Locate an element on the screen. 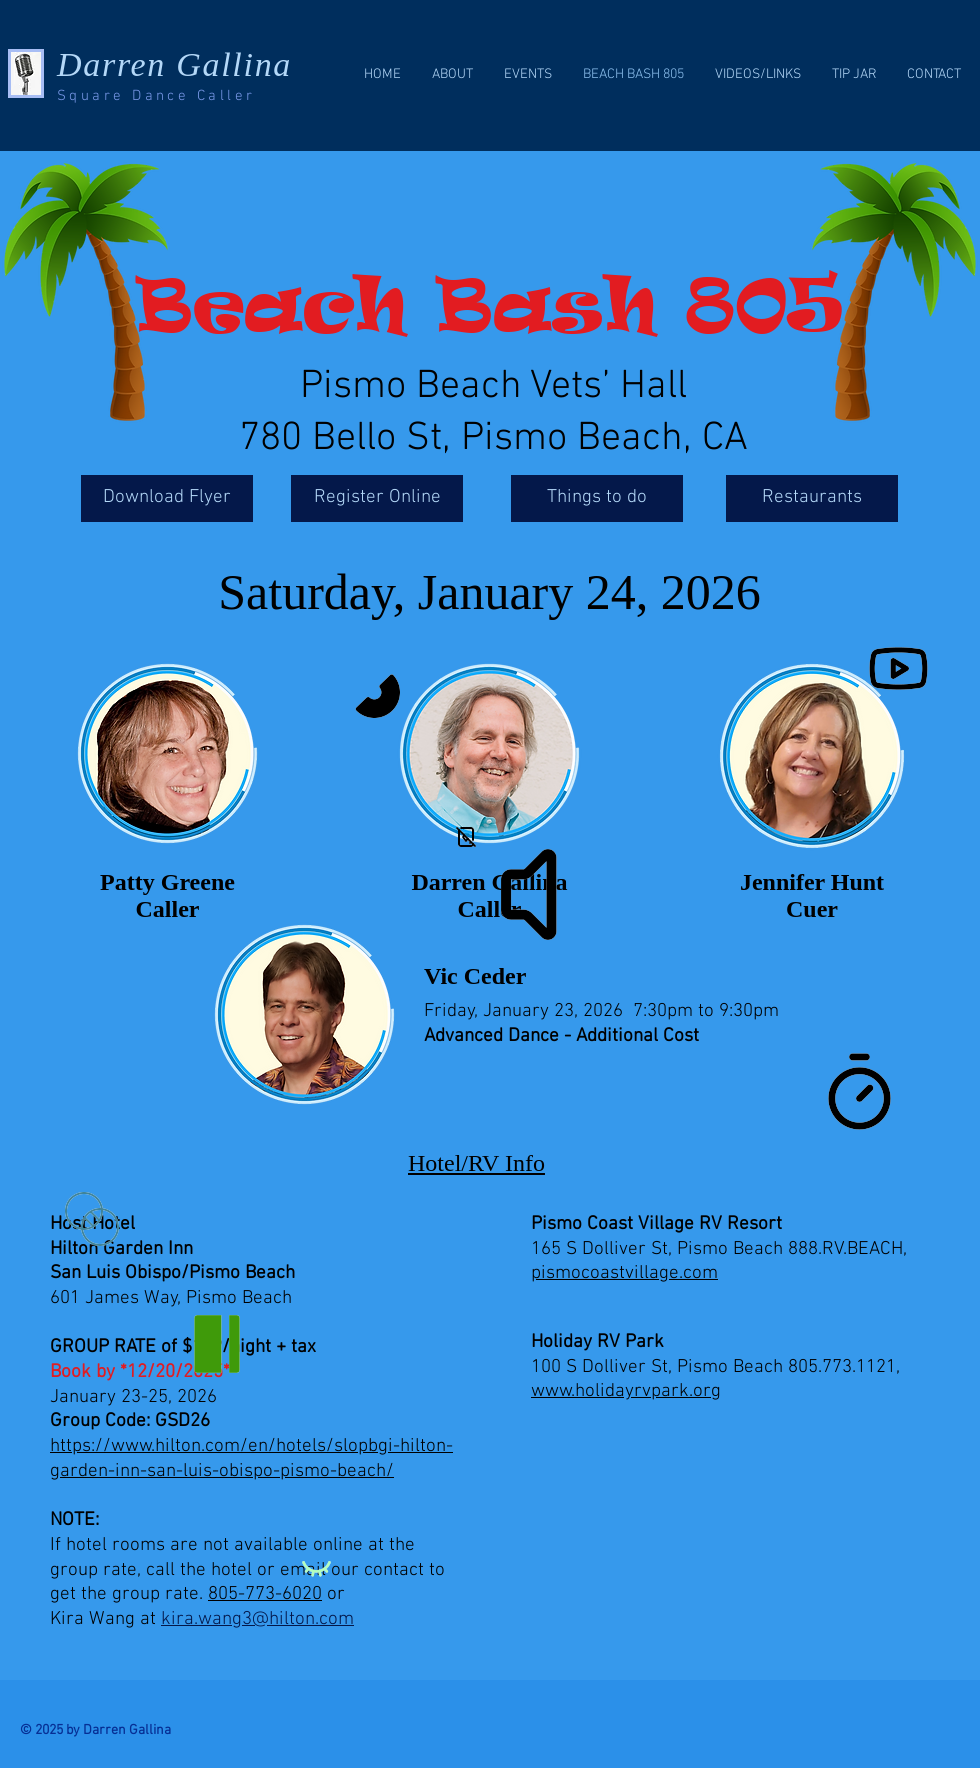  food or fruit category icon is located at coordinates (379, 697).